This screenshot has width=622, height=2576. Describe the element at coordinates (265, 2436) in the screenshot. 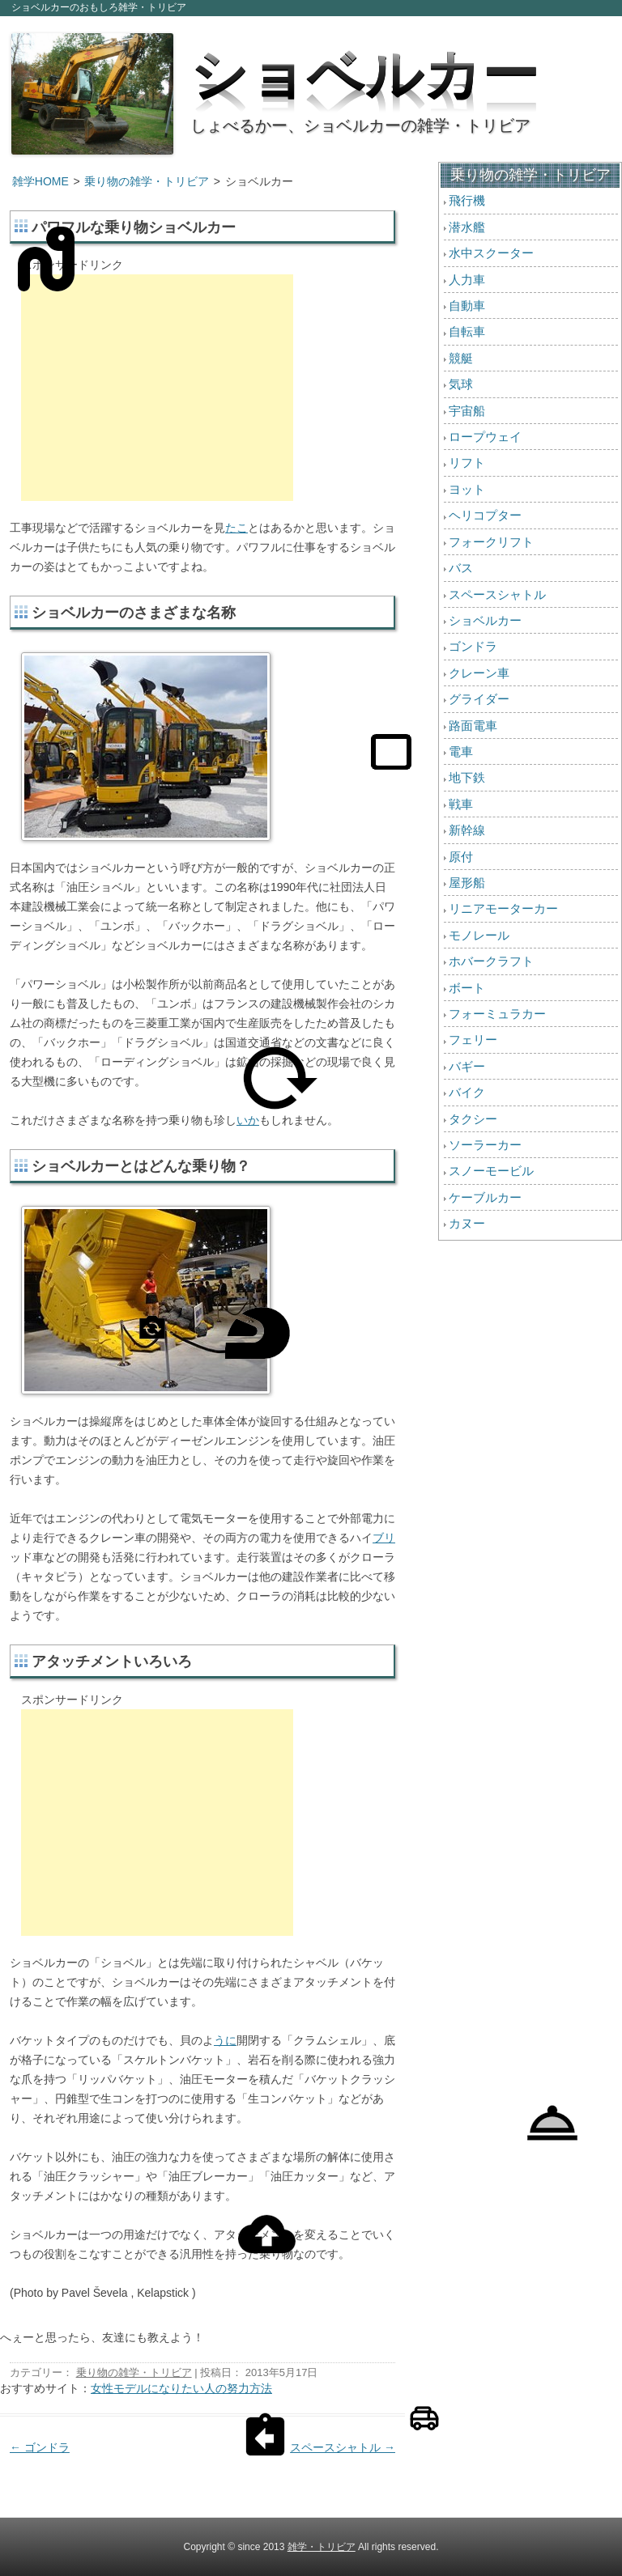

I see `return or send back an assignment` at that location.